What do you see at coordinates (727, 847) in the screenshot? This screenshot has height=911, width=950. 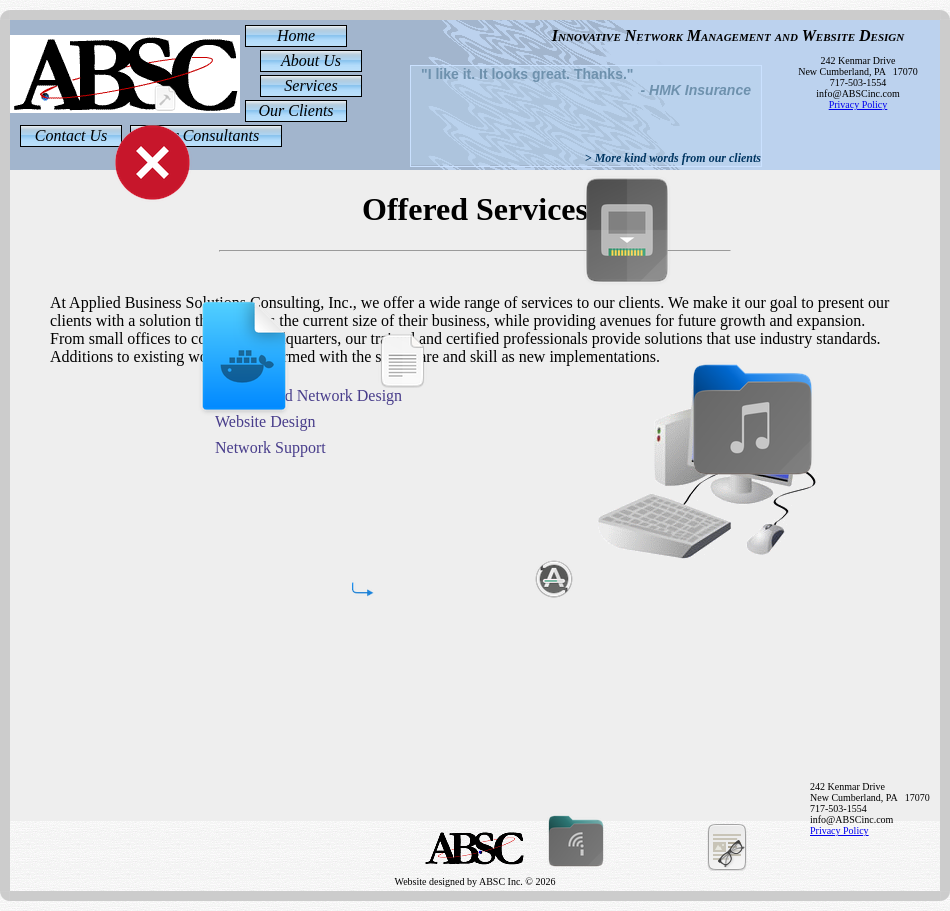 I see `open office productivity applications` at bounding box center [727, 847].